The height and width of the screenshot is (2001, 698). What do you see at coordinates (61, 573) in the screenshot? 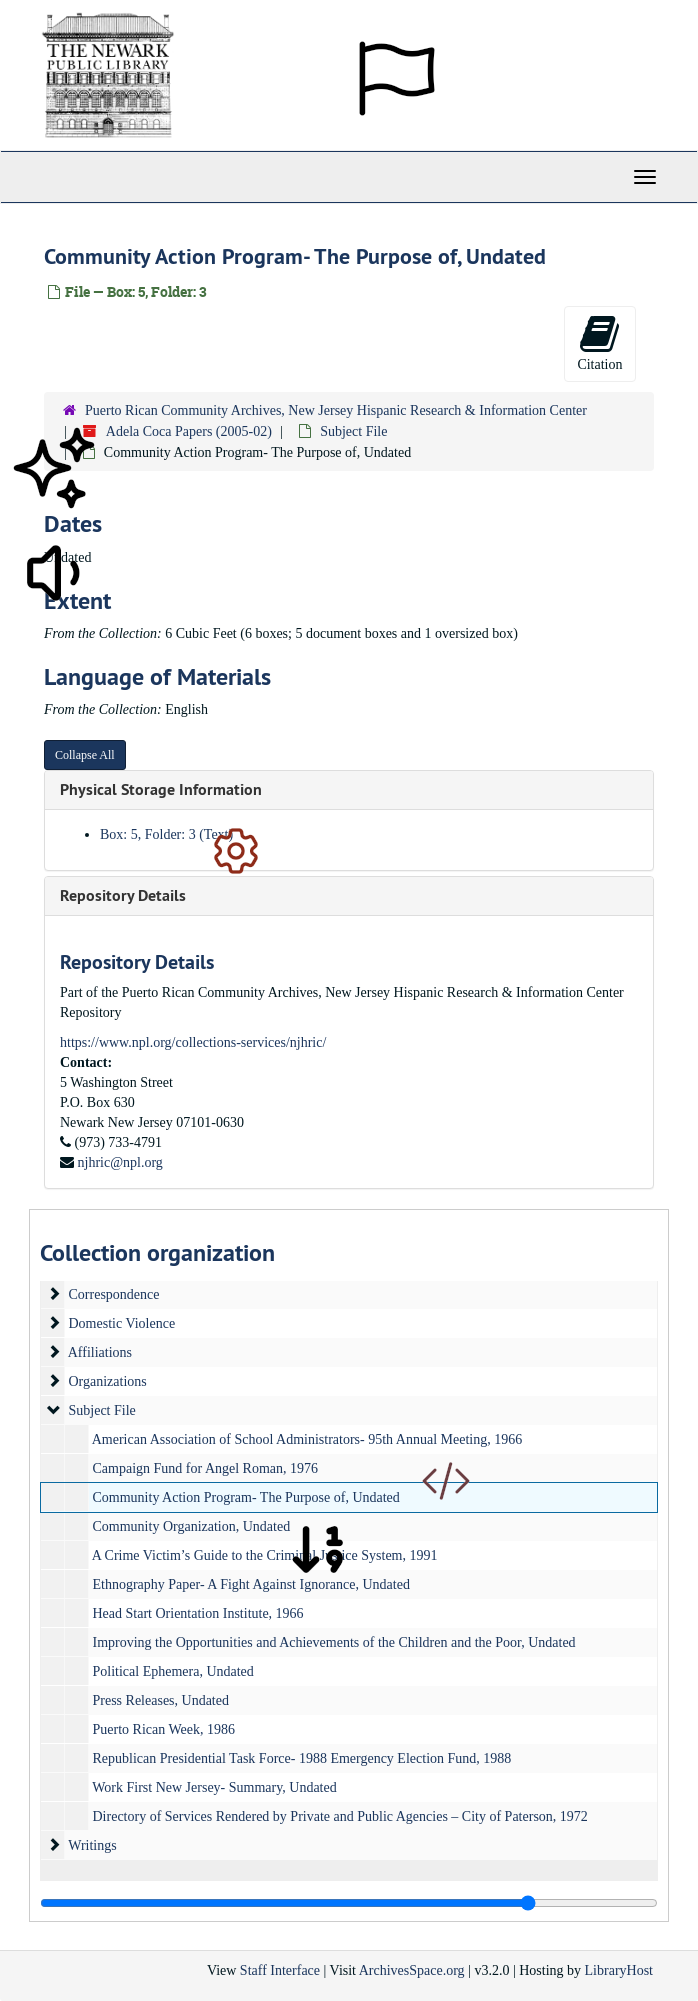
I see `adjust audio volume to low level` at bounding box center [61, 573].